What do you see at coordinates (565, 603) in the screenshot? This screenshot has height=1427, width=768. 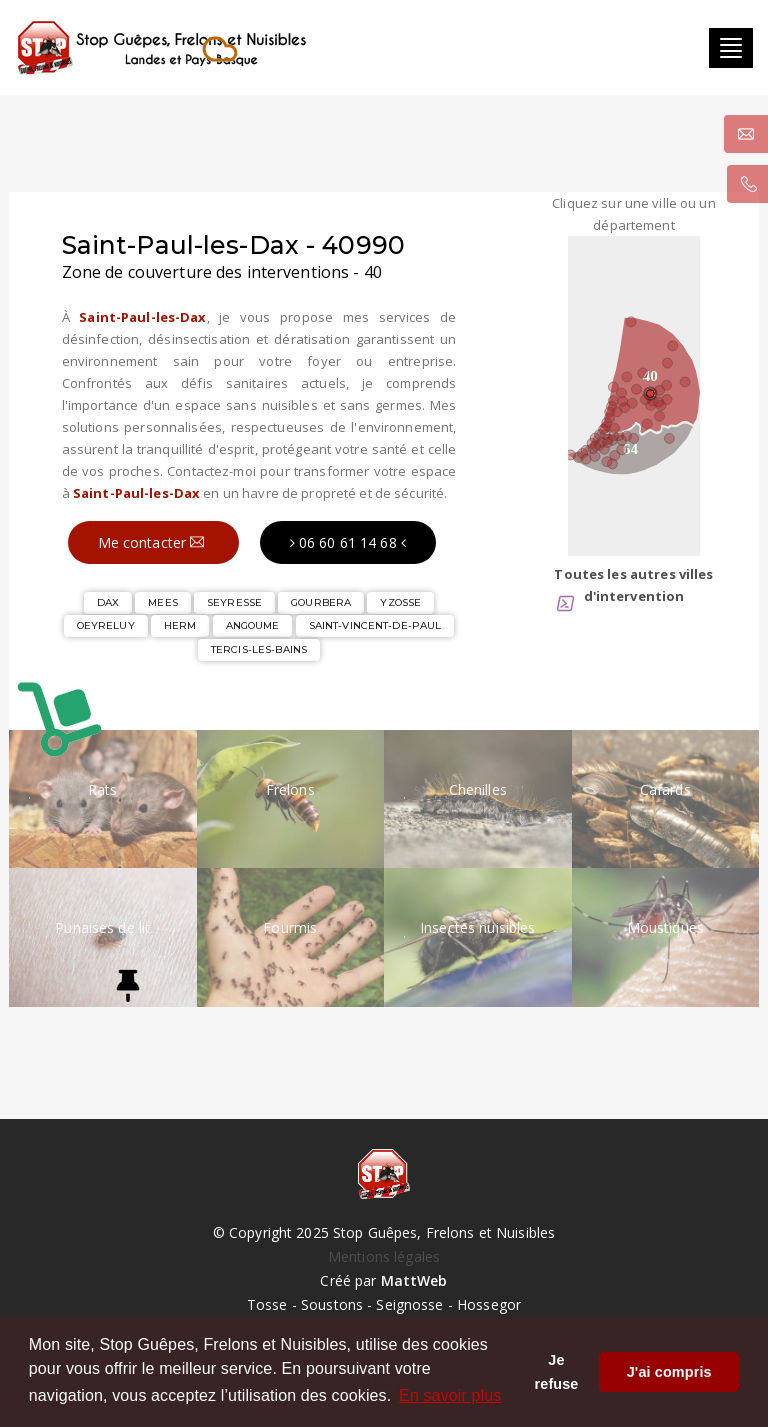 I see `open powershell terminal` at bounding box center [565, 603].